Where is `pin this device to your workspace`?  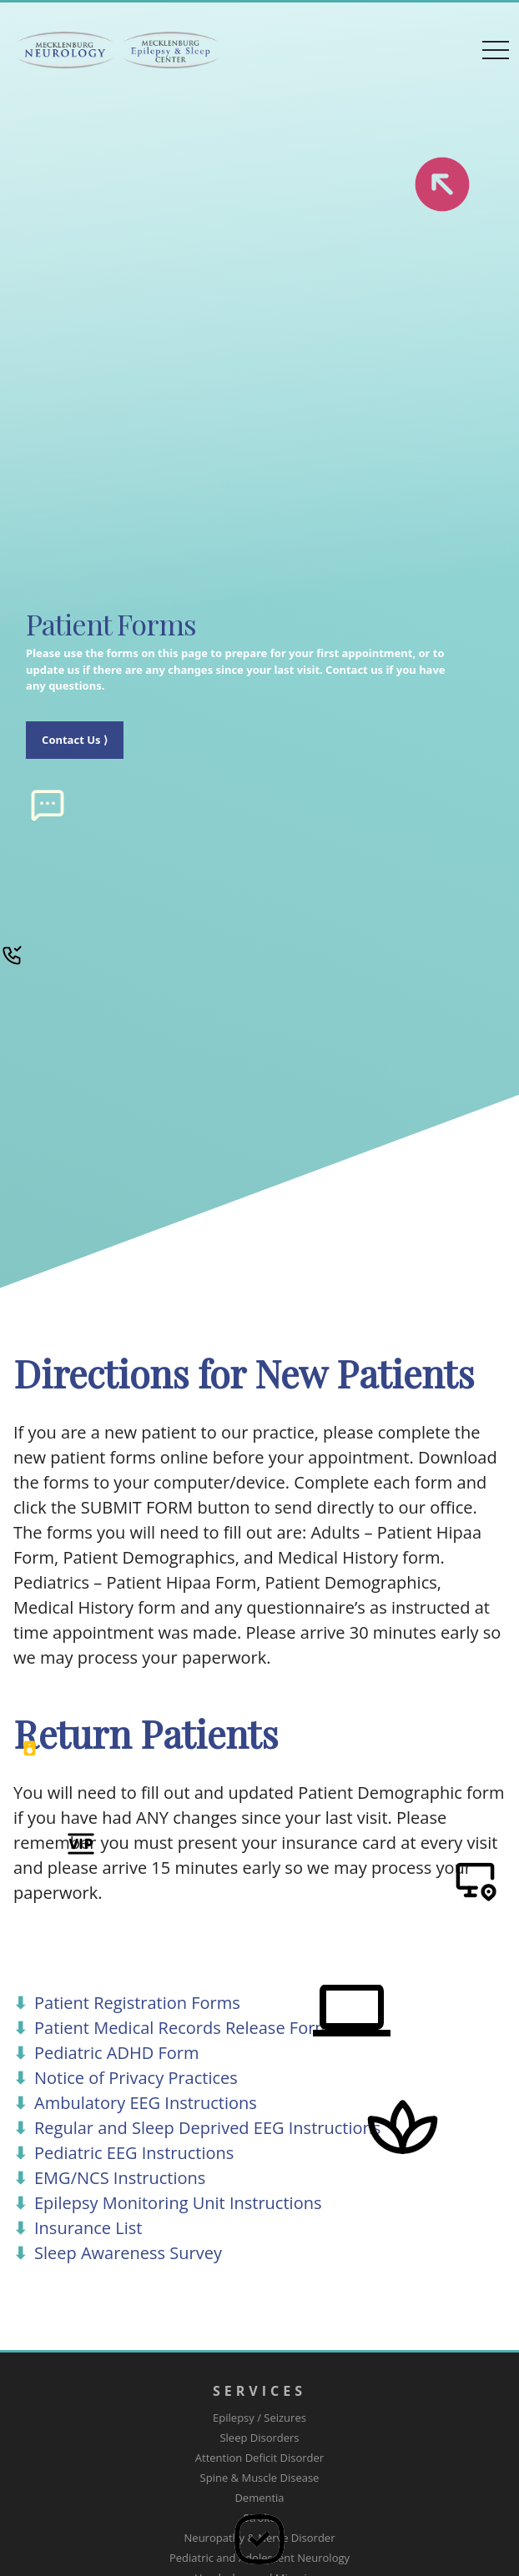
pin this device to your workspace is located at coordinates (475, 1880).